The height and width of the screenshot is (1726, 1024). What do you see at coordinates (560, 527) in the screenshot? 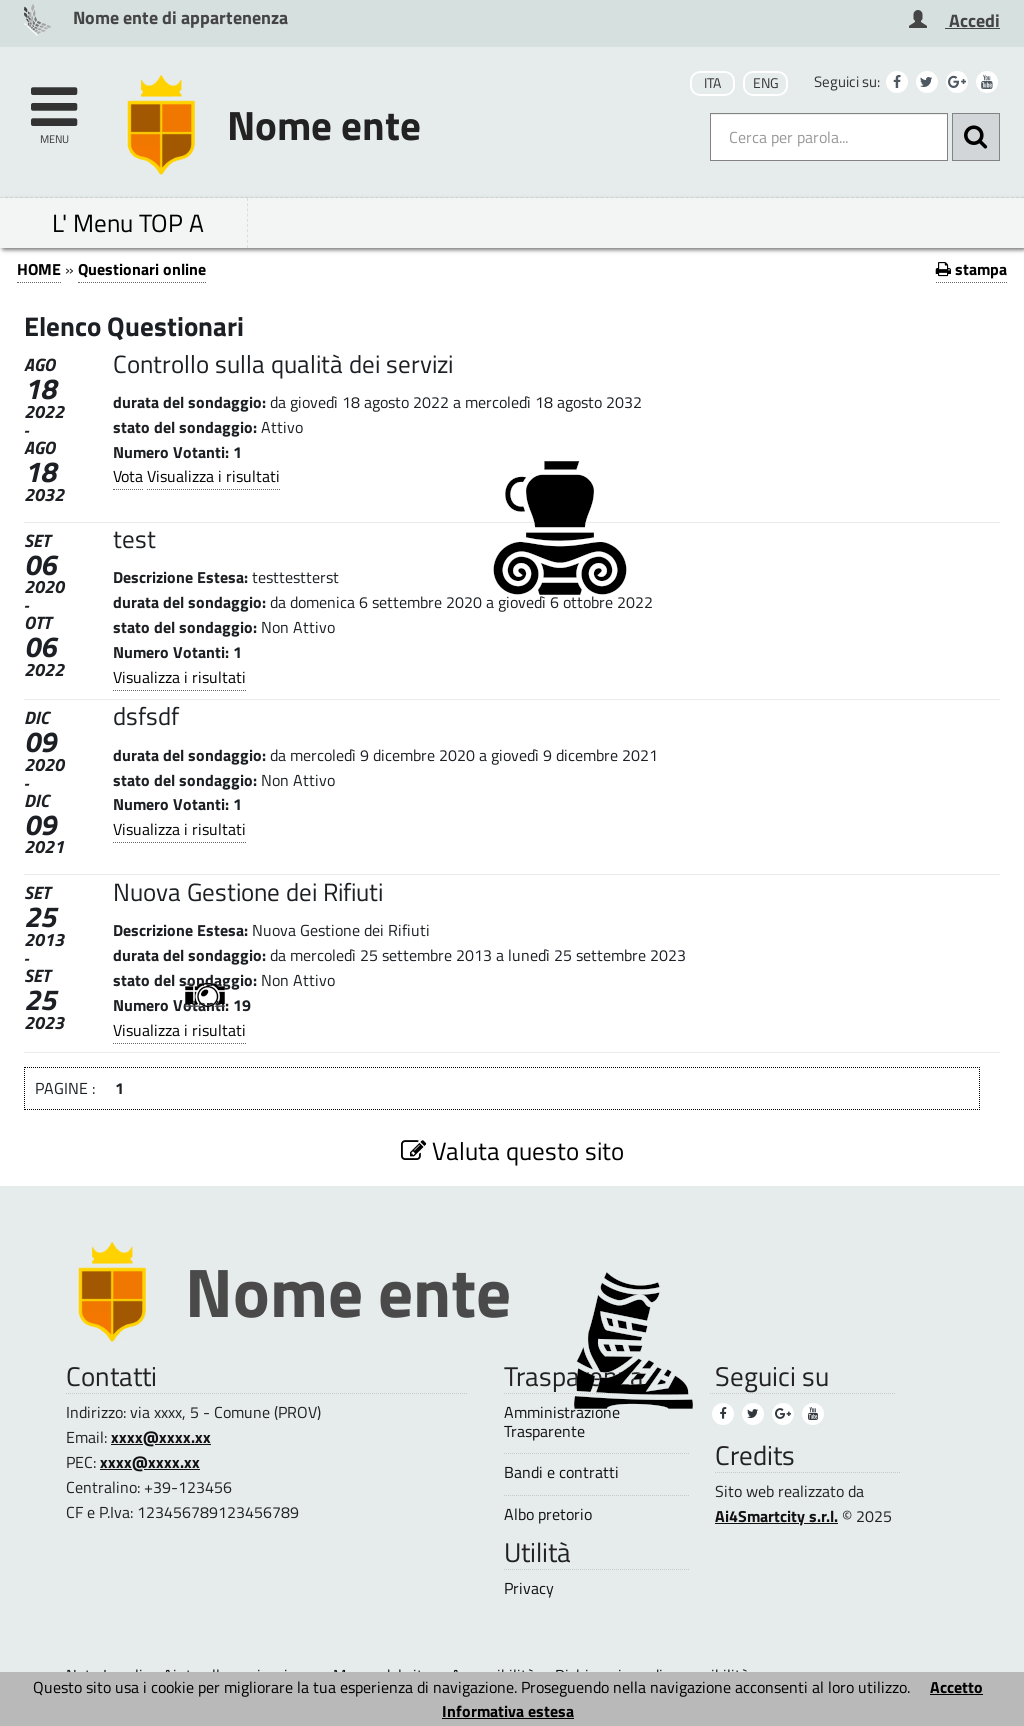
I see `decorative item or artifact in a game inventory` at bounding box center [560, 527].